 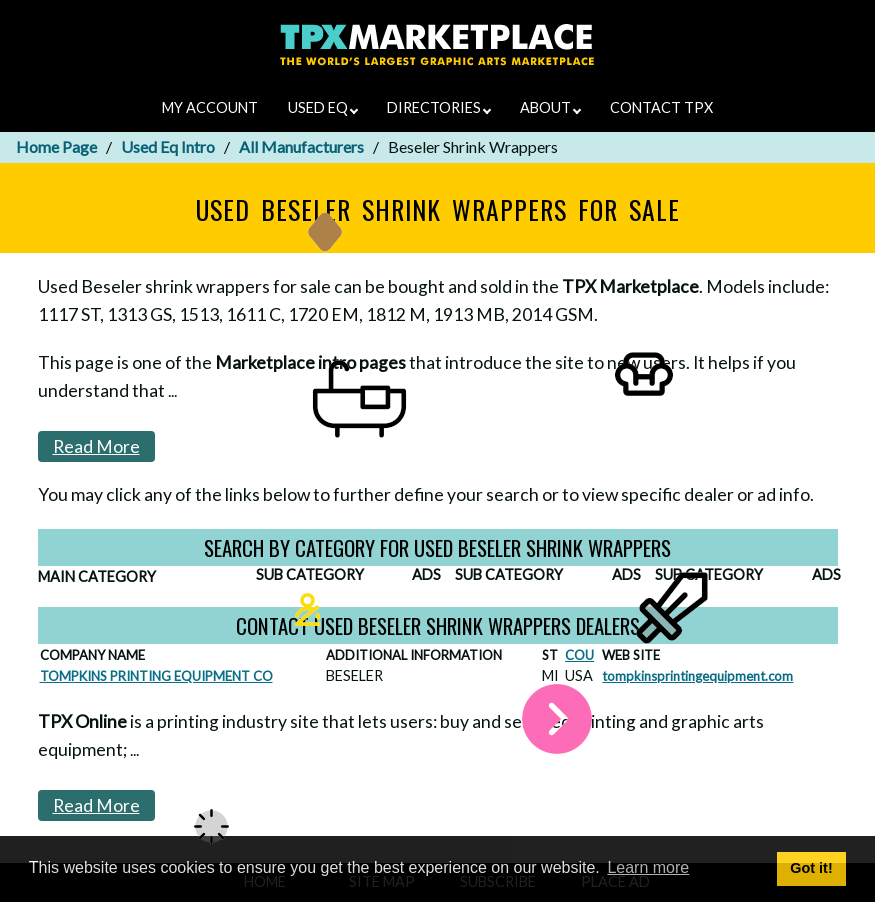 What do you see at coordinates (325, 232) in the screenshot?
I see `add or select a keyframe in animation timeline` at bounding box center [325, 232].